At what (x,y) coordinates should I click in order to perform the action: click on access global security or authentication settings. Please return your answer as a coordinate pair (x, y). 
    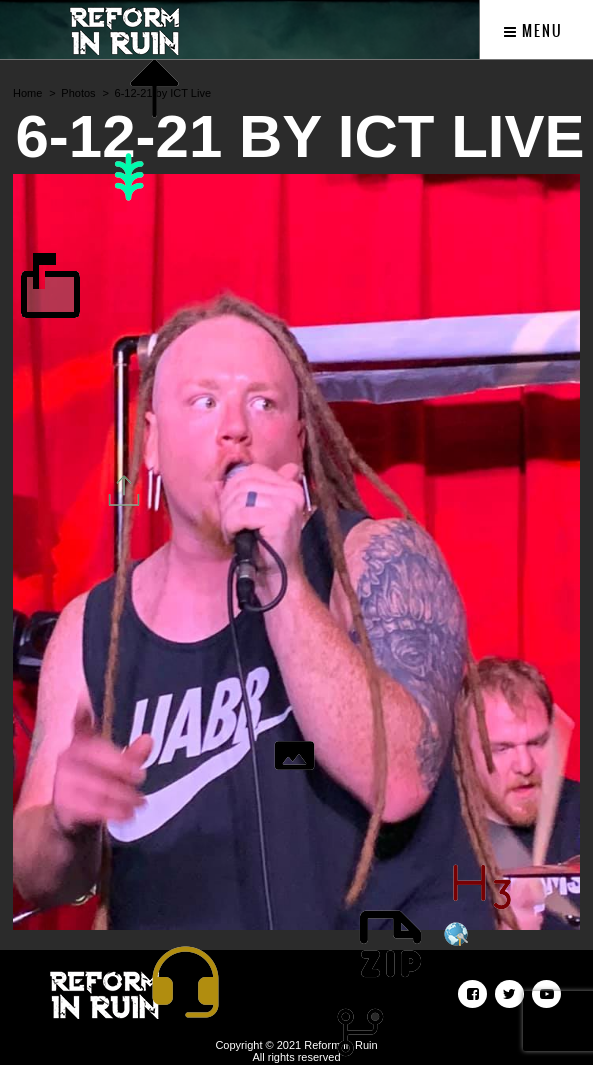
    Looking at the image, I should click on (456, 934).